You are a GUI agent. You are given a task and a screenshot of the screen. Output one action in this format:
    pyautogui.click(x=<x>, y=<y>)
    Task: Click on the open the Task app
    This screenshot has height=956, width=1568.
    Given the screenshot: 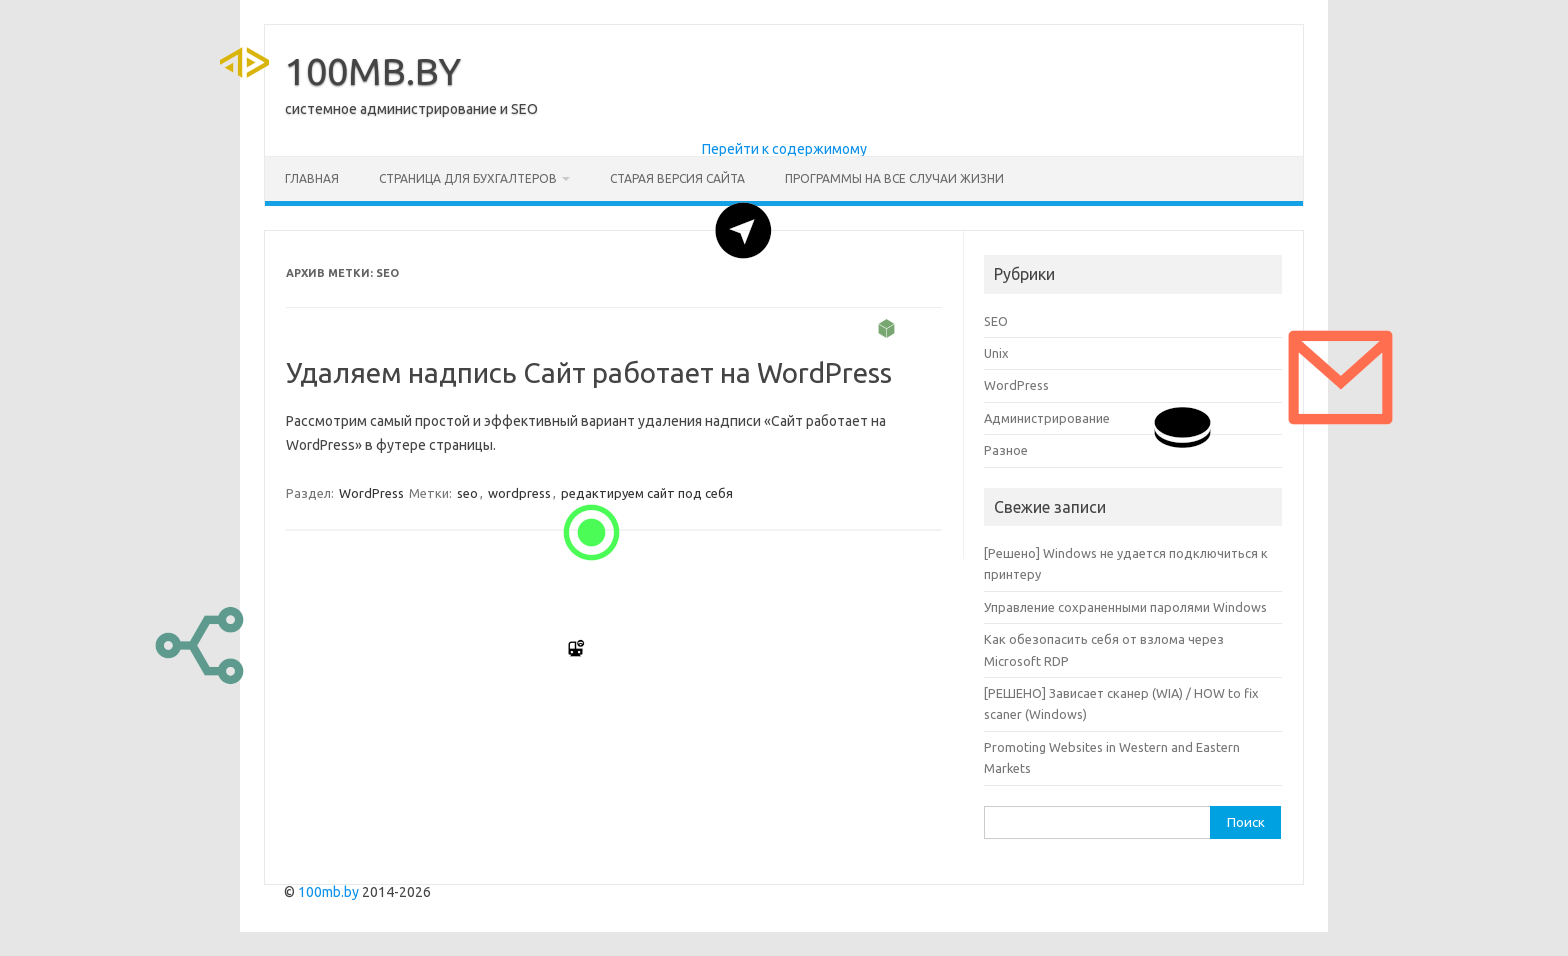 What is the action you would take?
    pyautogui.click(x=886, y=328)
    